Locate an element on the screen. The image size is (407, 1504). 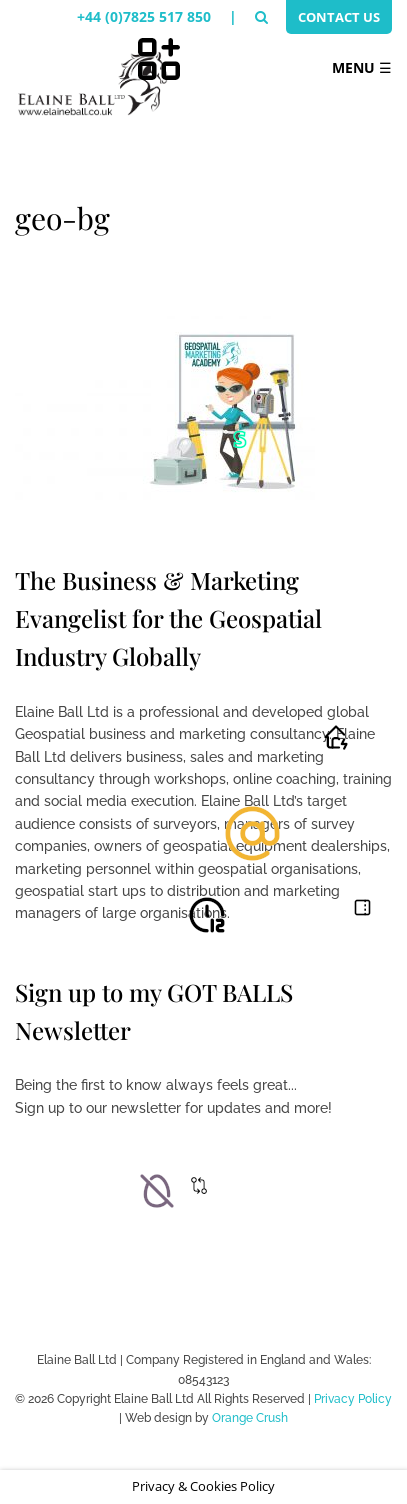
compare branches or commits in version control is located at coordinates (199, 1185).